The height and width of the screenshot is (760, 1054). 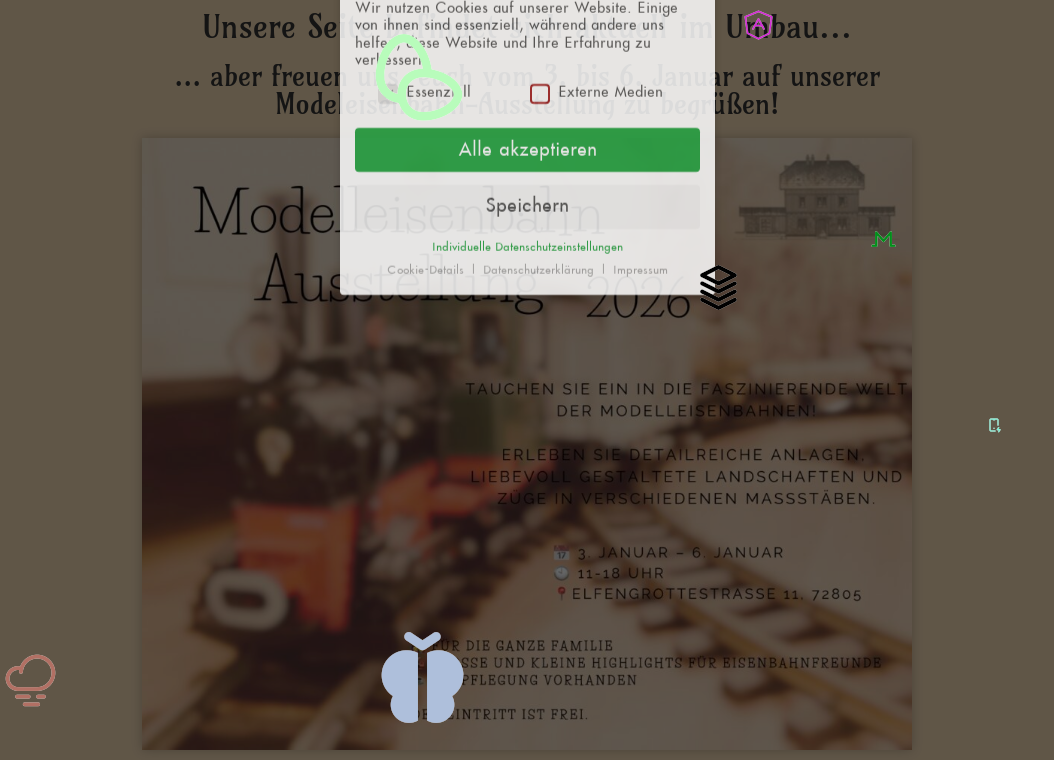 What do you see at coordinates (758, 24) in the screenshot?
I see `Angular framework logo` at bounding box center [758, 24].